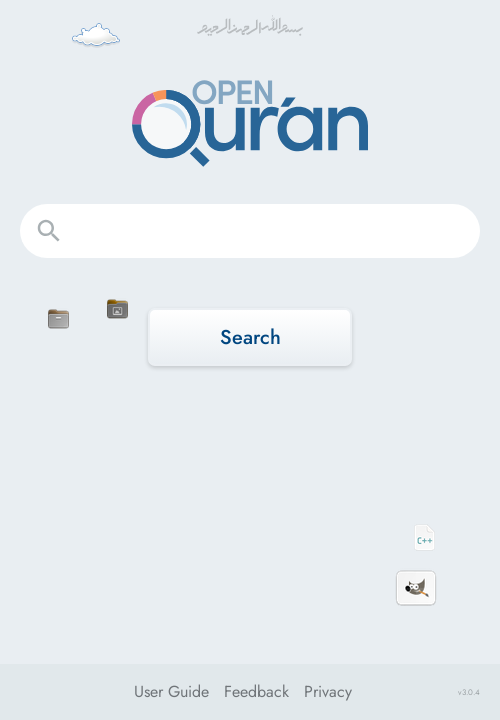 Image resolution: width=500 pixels, height=720 pixels. Describe the element at coordinates (58, 318) in the screenshot. I see `open the file manager` at that location.